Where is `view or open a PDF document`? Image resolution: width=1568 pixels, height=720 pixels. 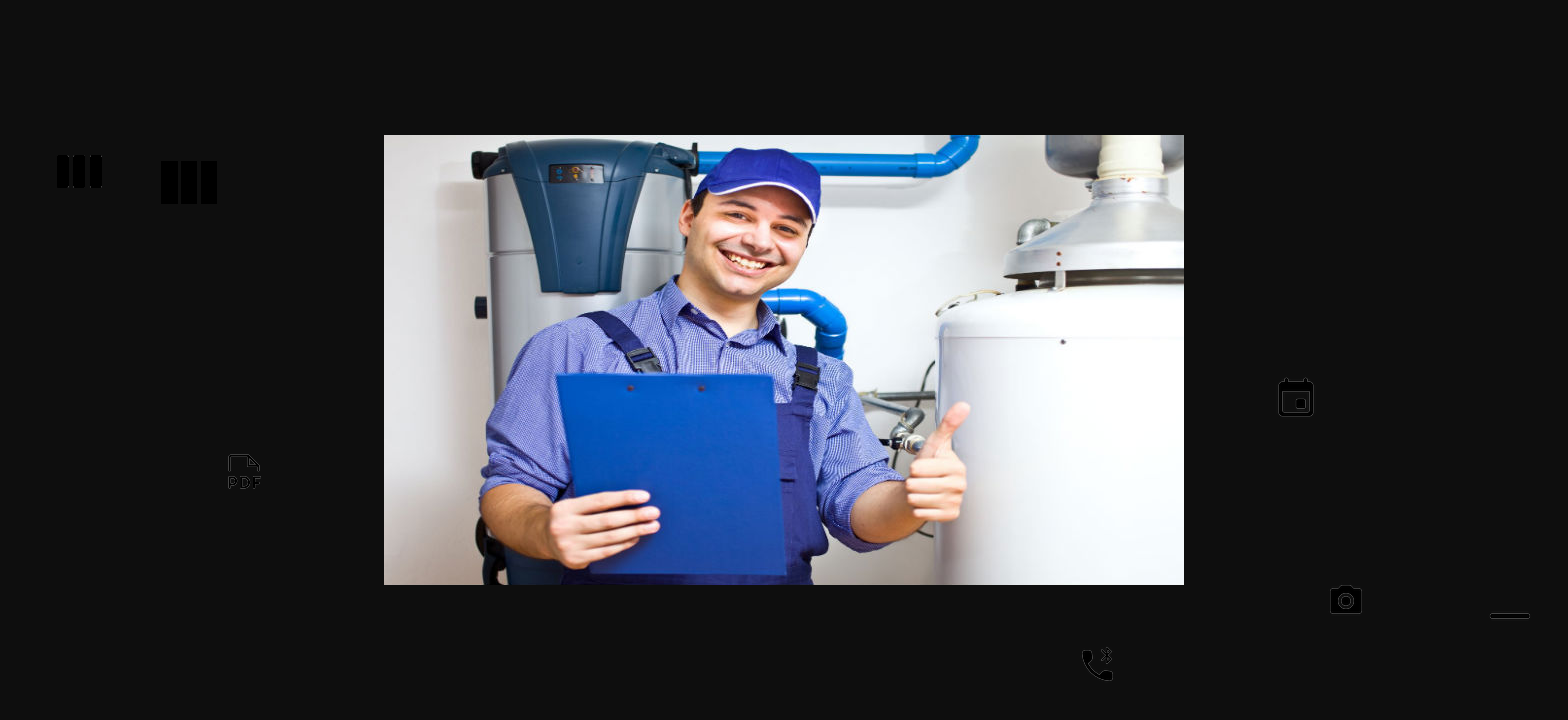 view or open a PDF document is located at coordinates (244, 473).